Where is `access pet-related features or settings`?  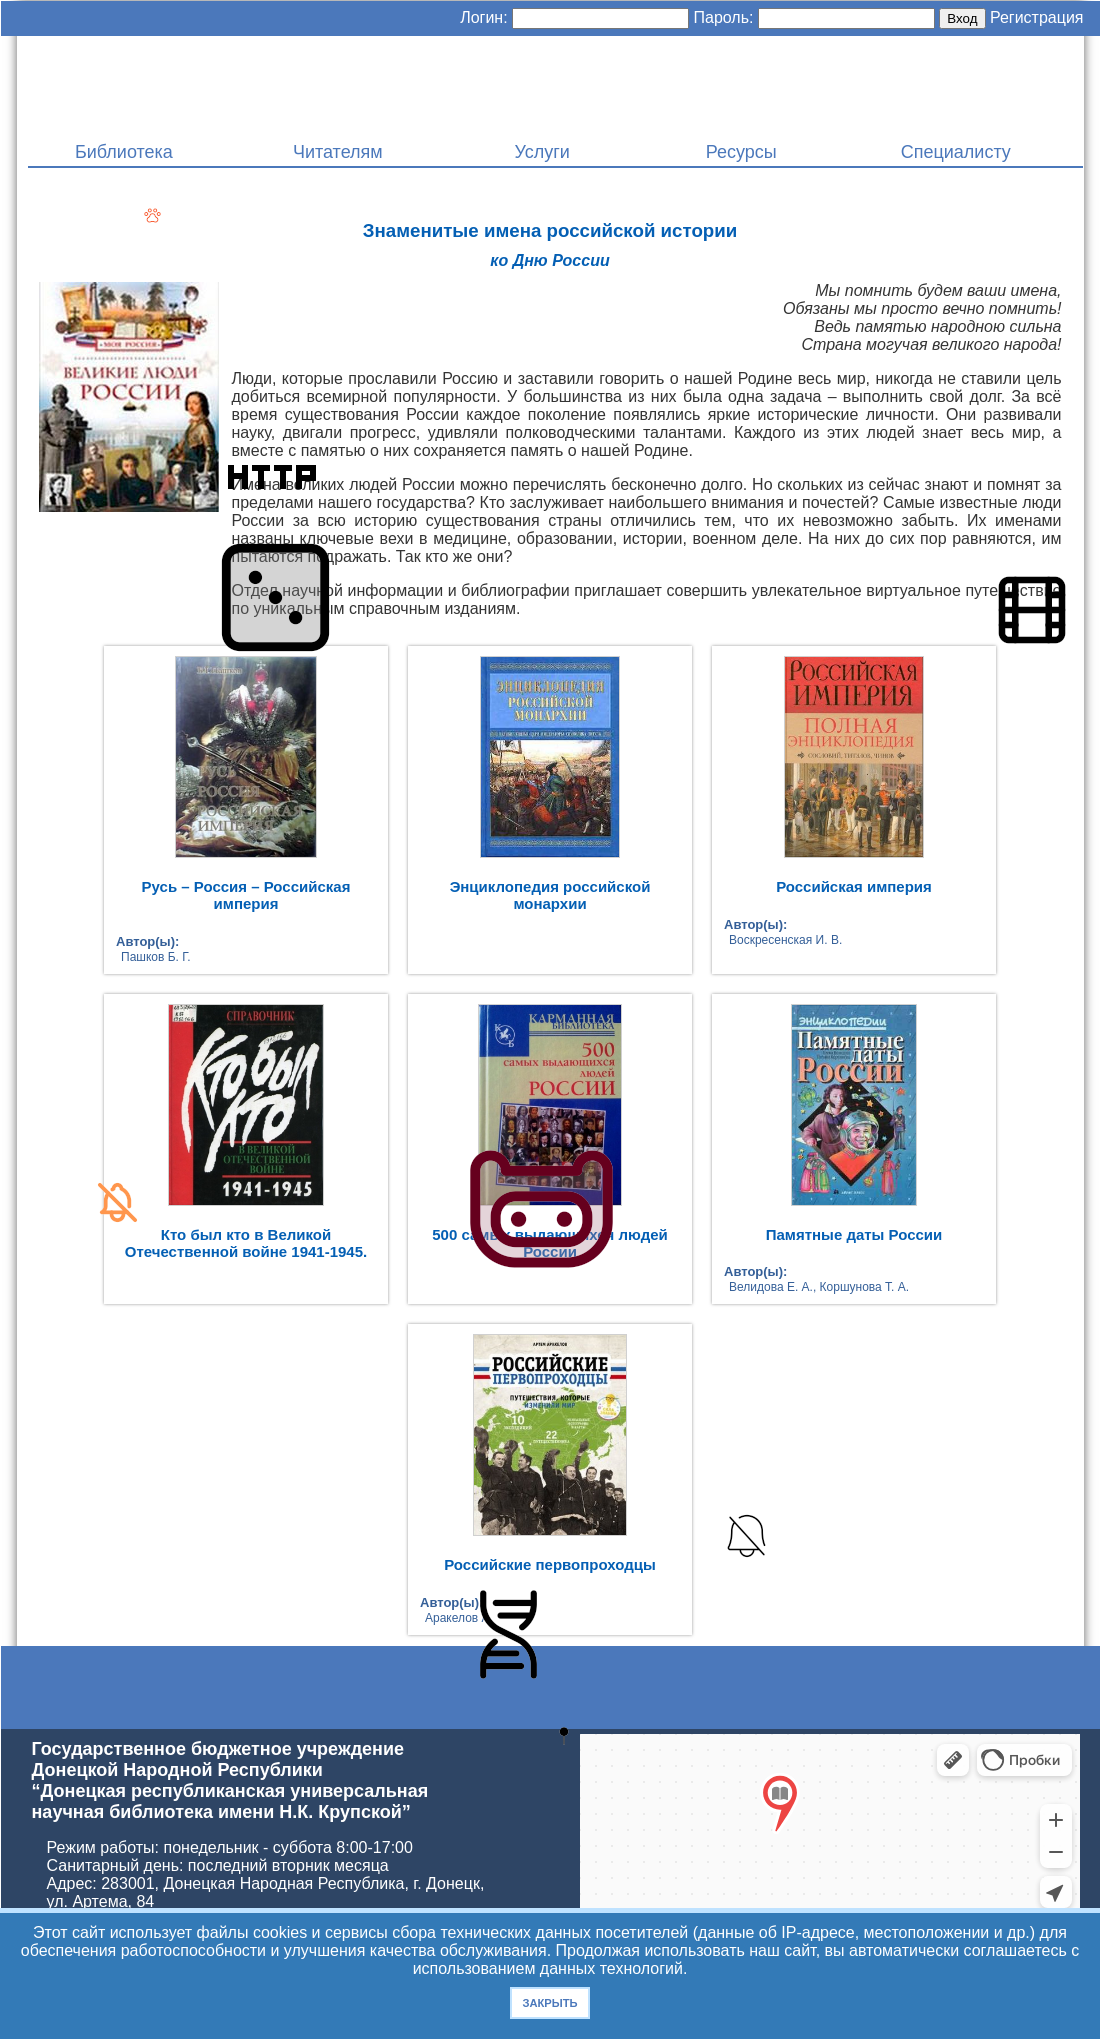 access pet-related features or settings is located at coordinates (152, 215).